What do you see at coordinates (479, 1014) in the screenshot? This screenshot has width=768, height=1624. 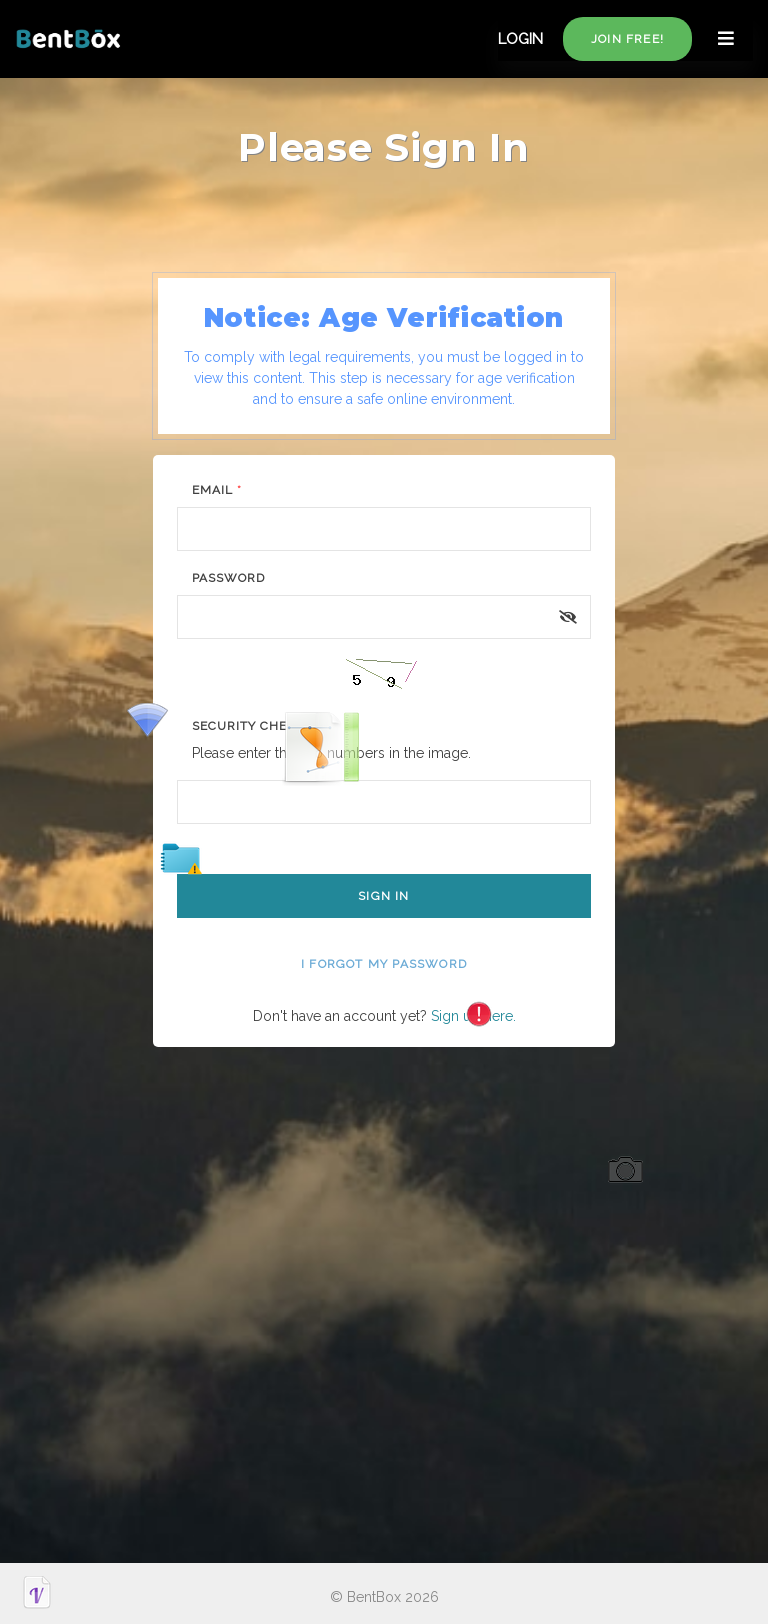 I see `indicates a warning or alert in a dialog` at bounding box center [479, 1014].